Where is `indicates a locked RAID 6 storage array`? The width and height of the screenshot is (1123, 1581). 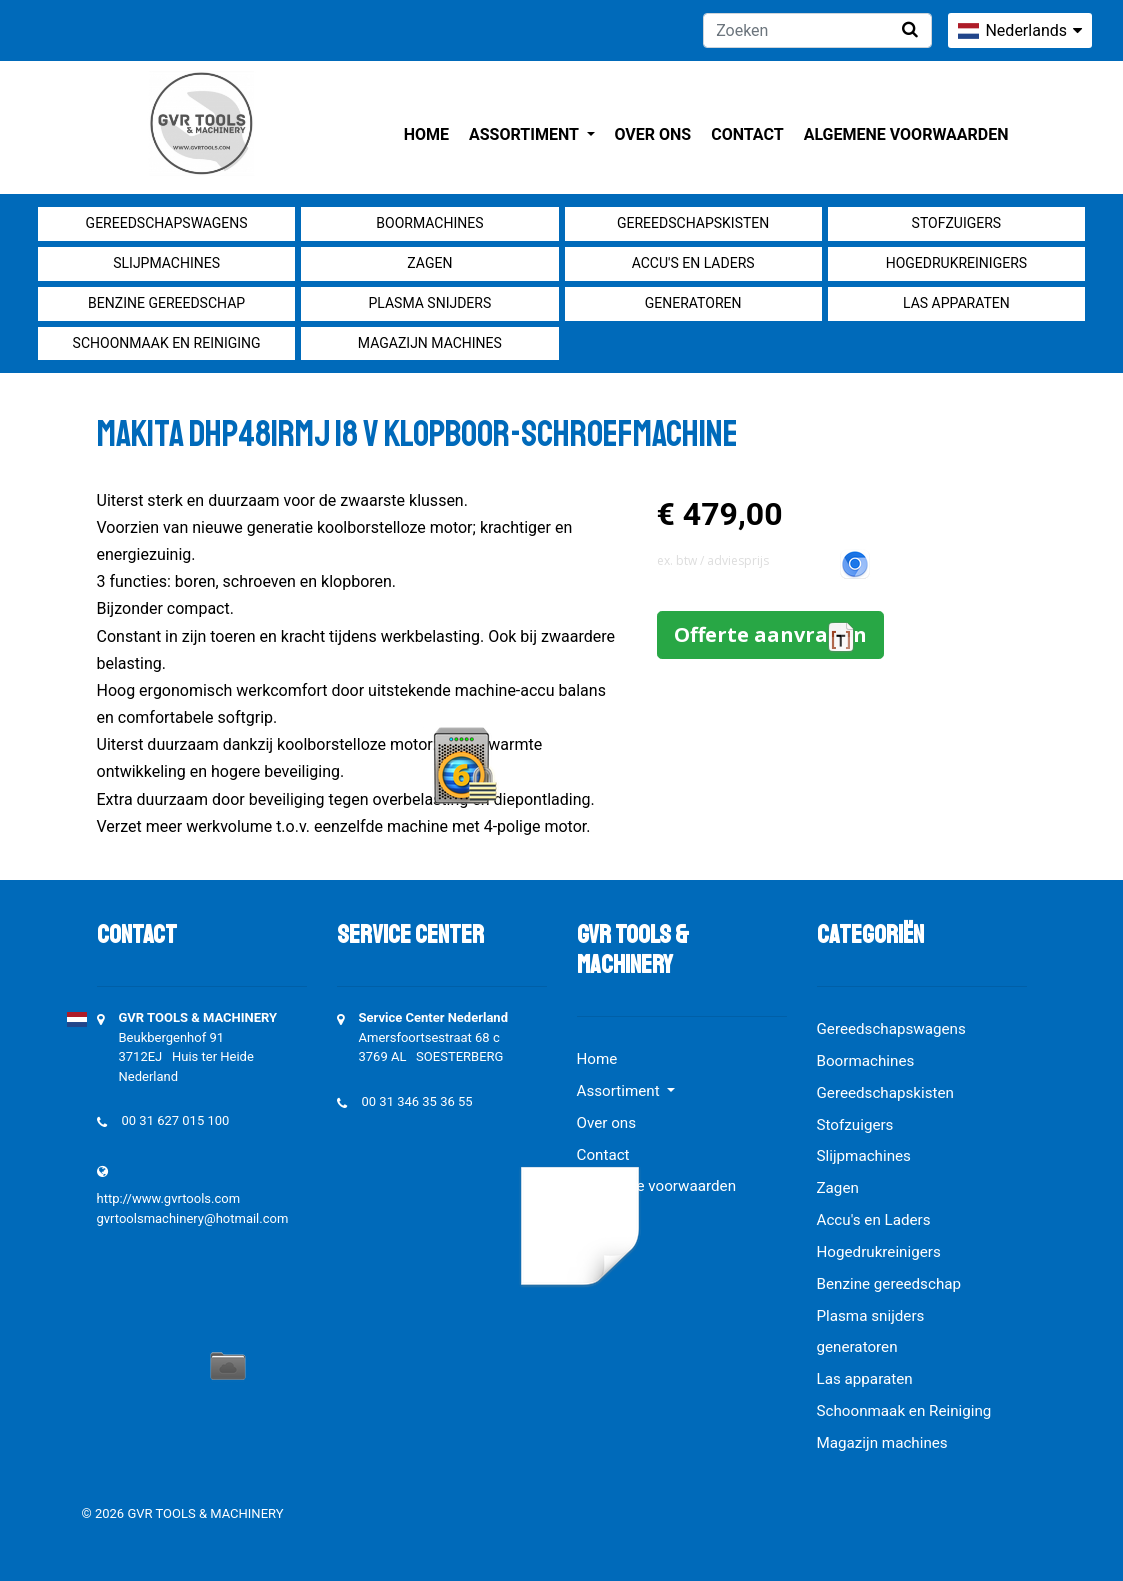 indicates a locked RAID 6 storage array is located at coordinates (461, 765).